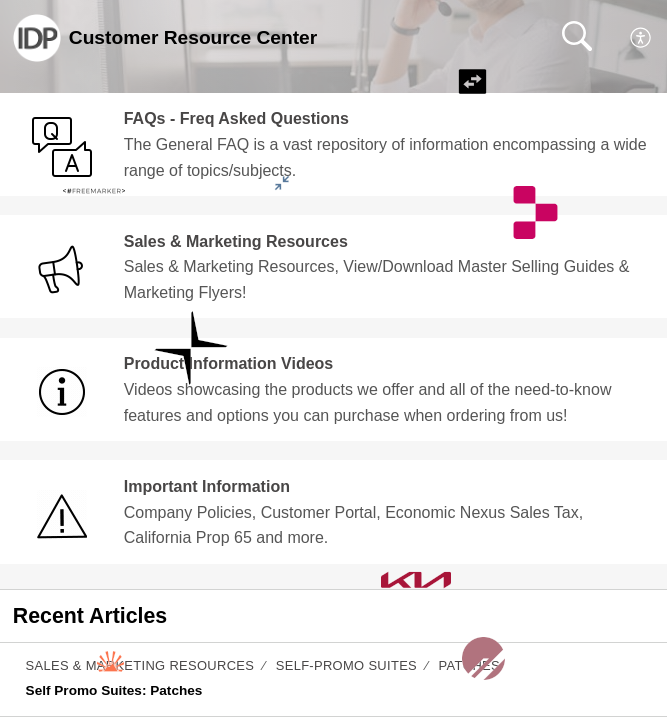  I want to click on planetscale database platform logo, so click(483, 658).